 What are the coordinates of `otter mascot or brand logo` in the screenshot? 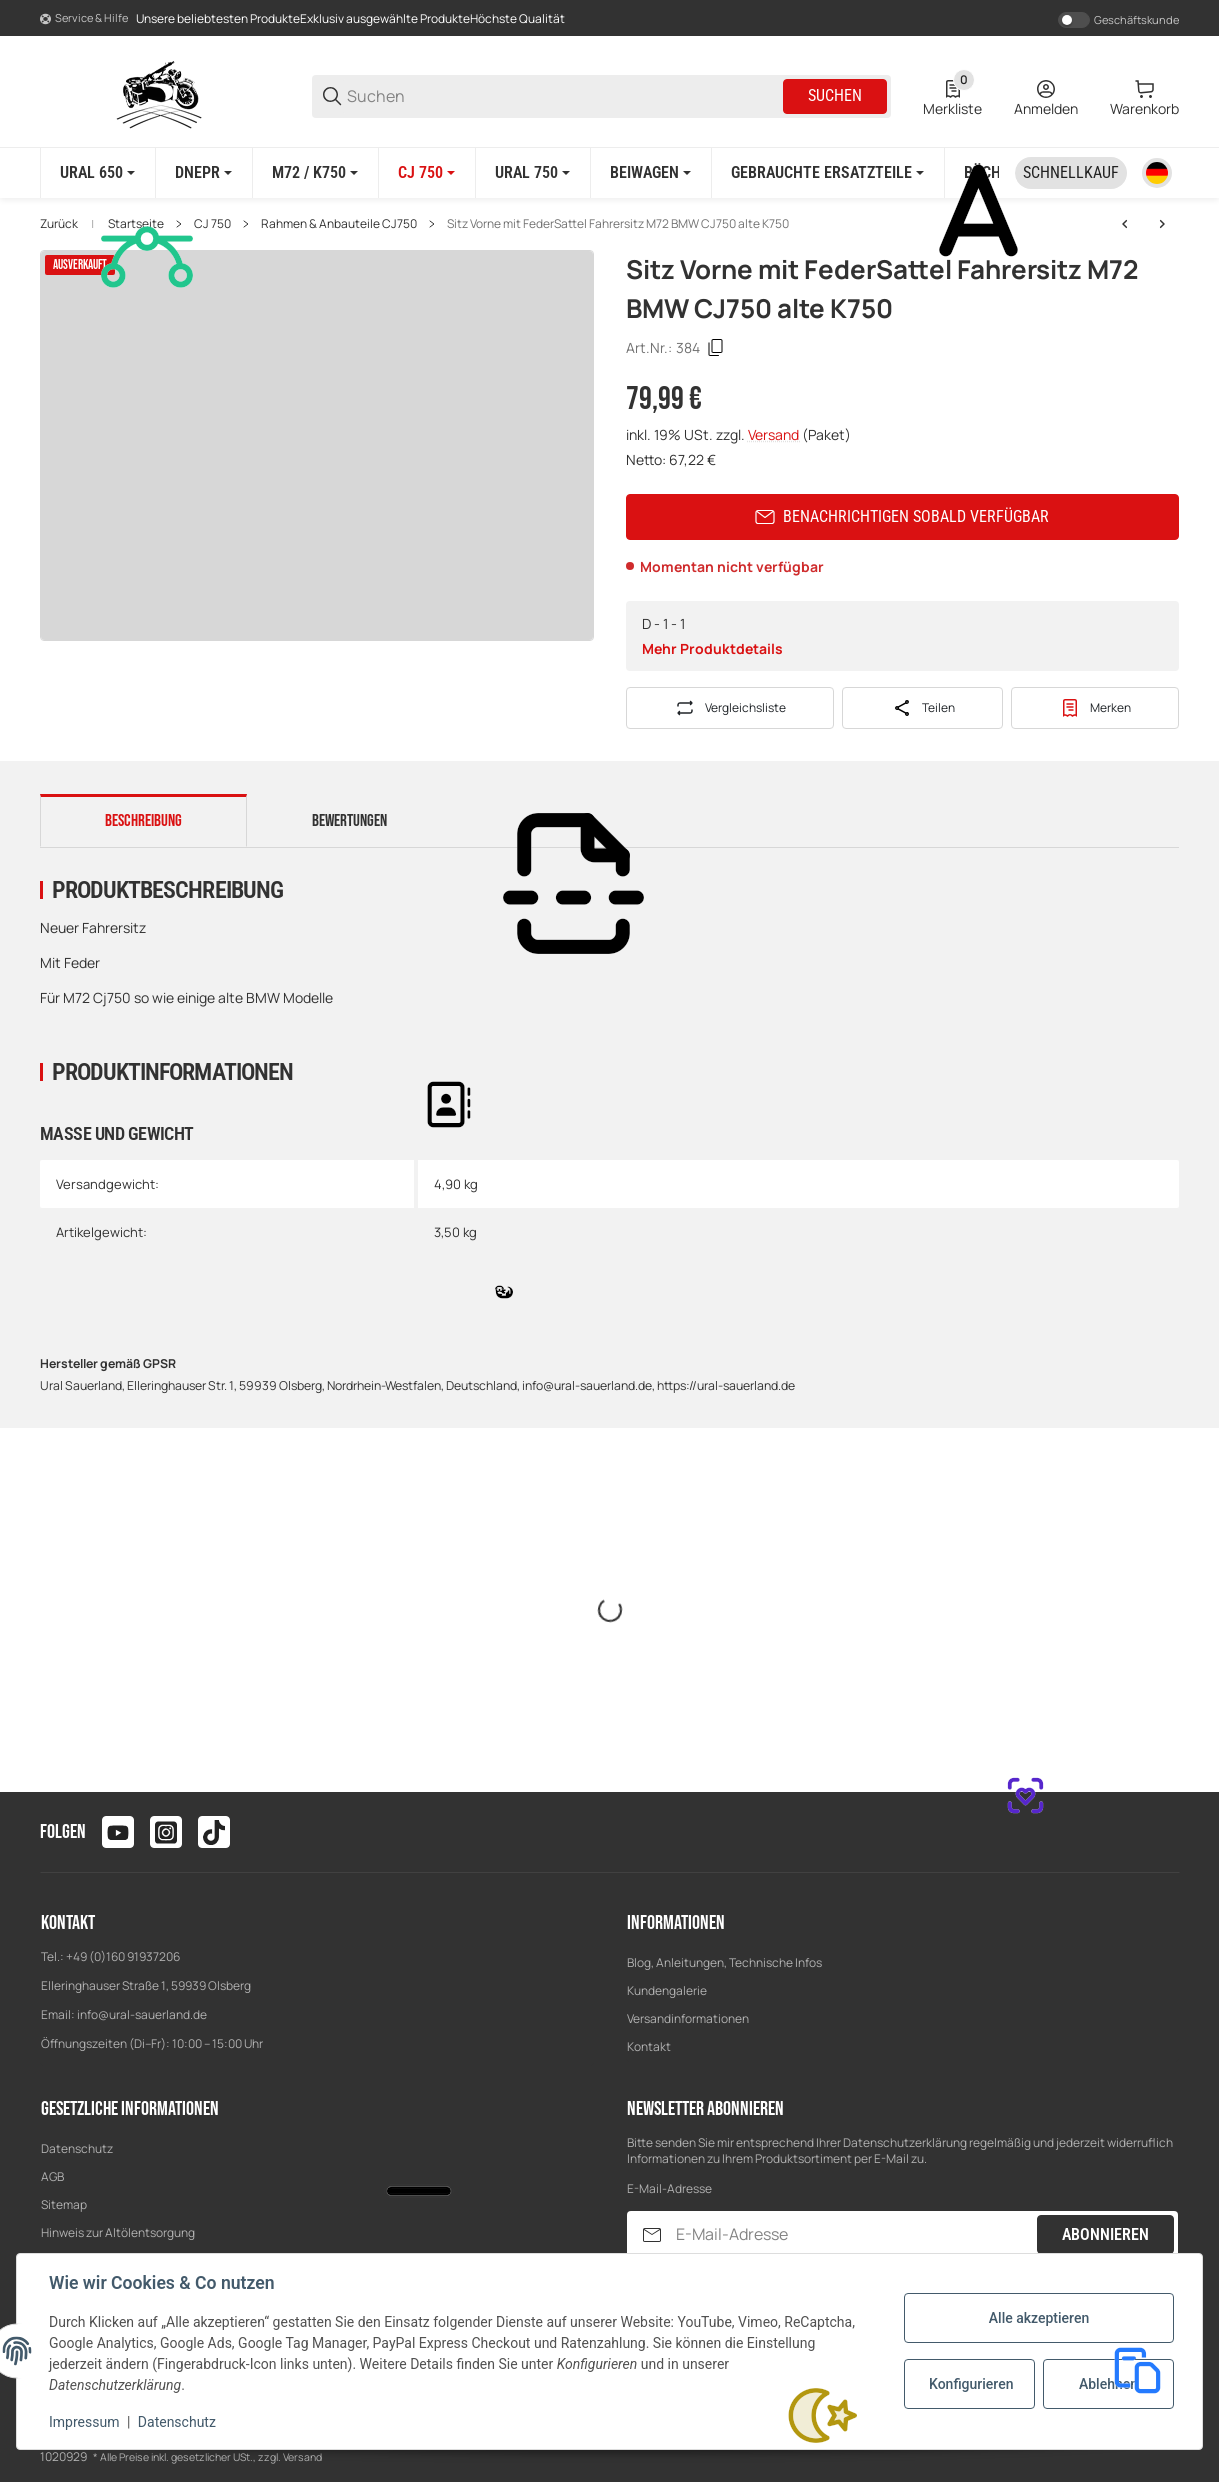 It's located at (504, 1292).